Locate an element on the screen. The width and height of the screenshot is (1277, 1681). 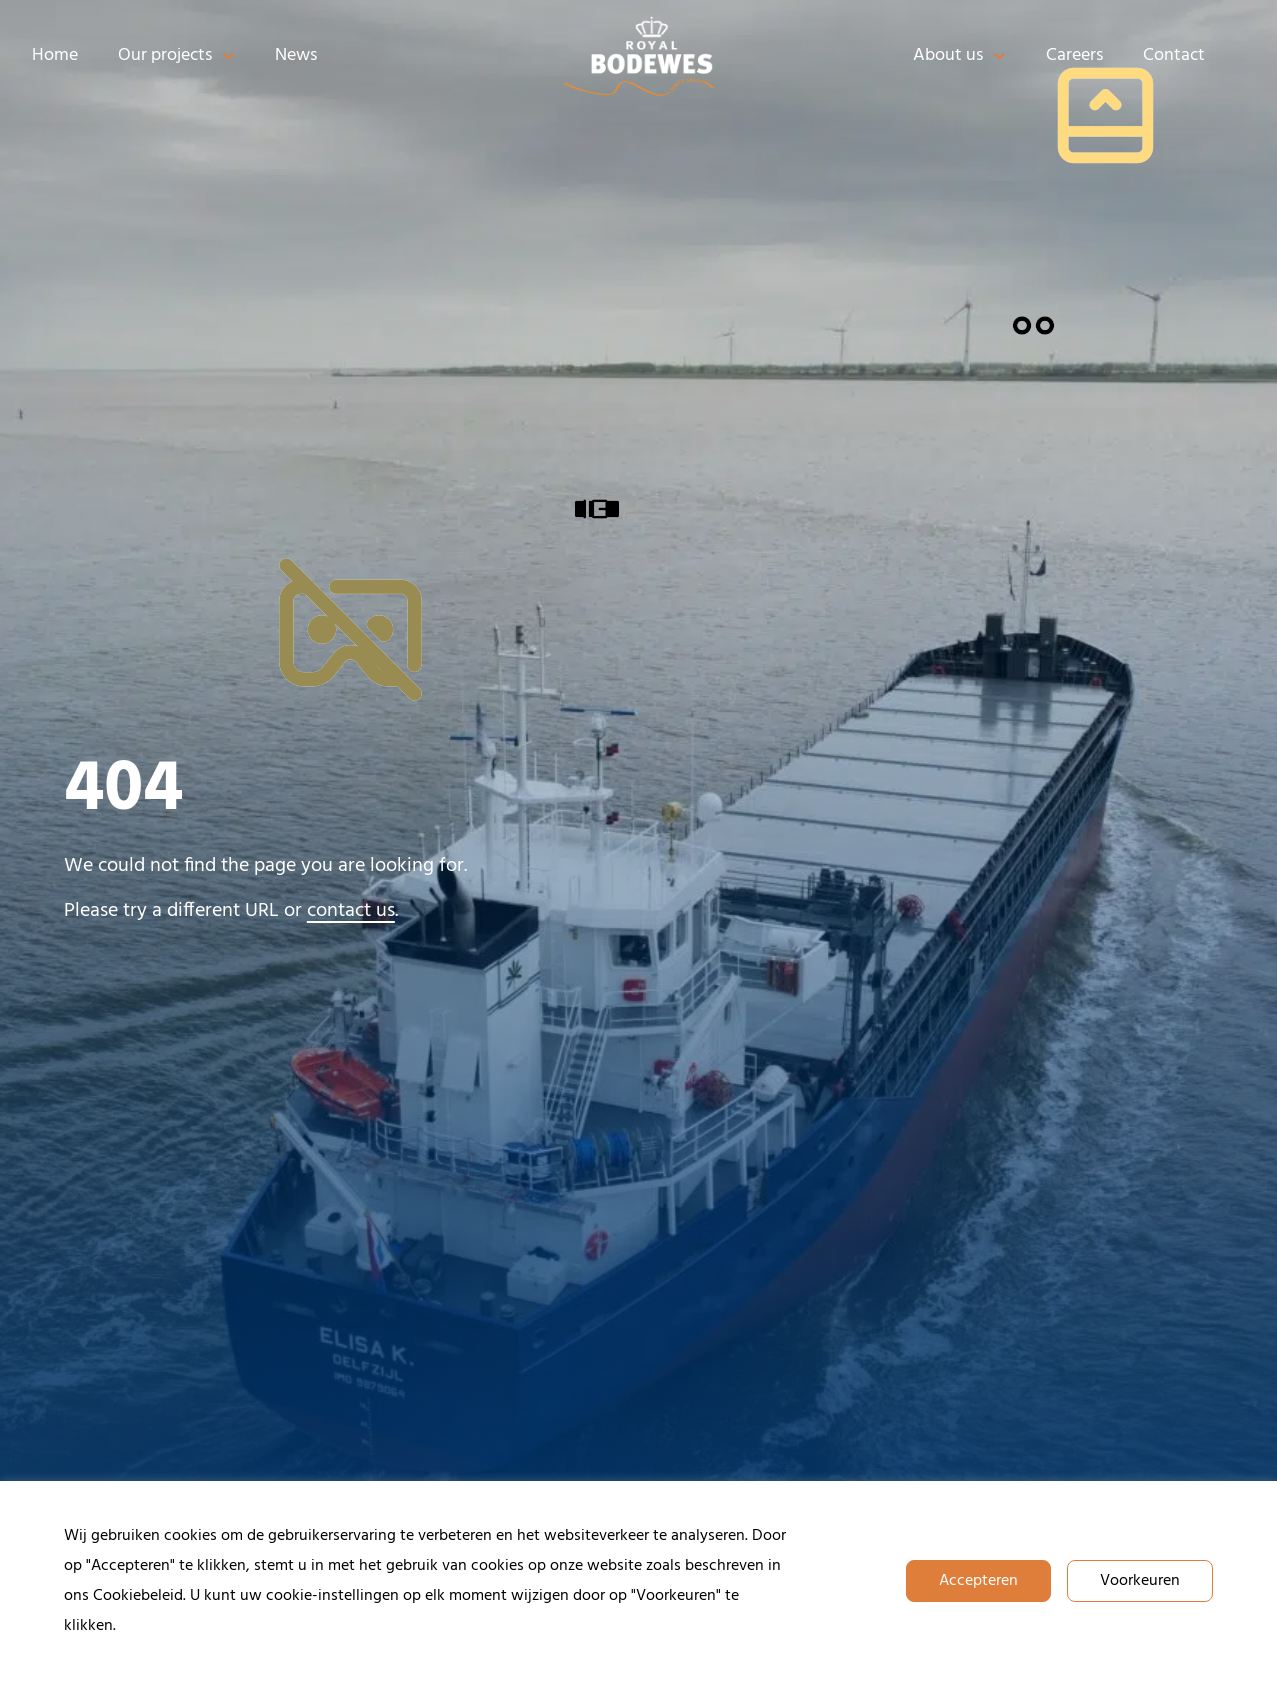
expand the bottom bar panel is located at coordinates (1105, 115).